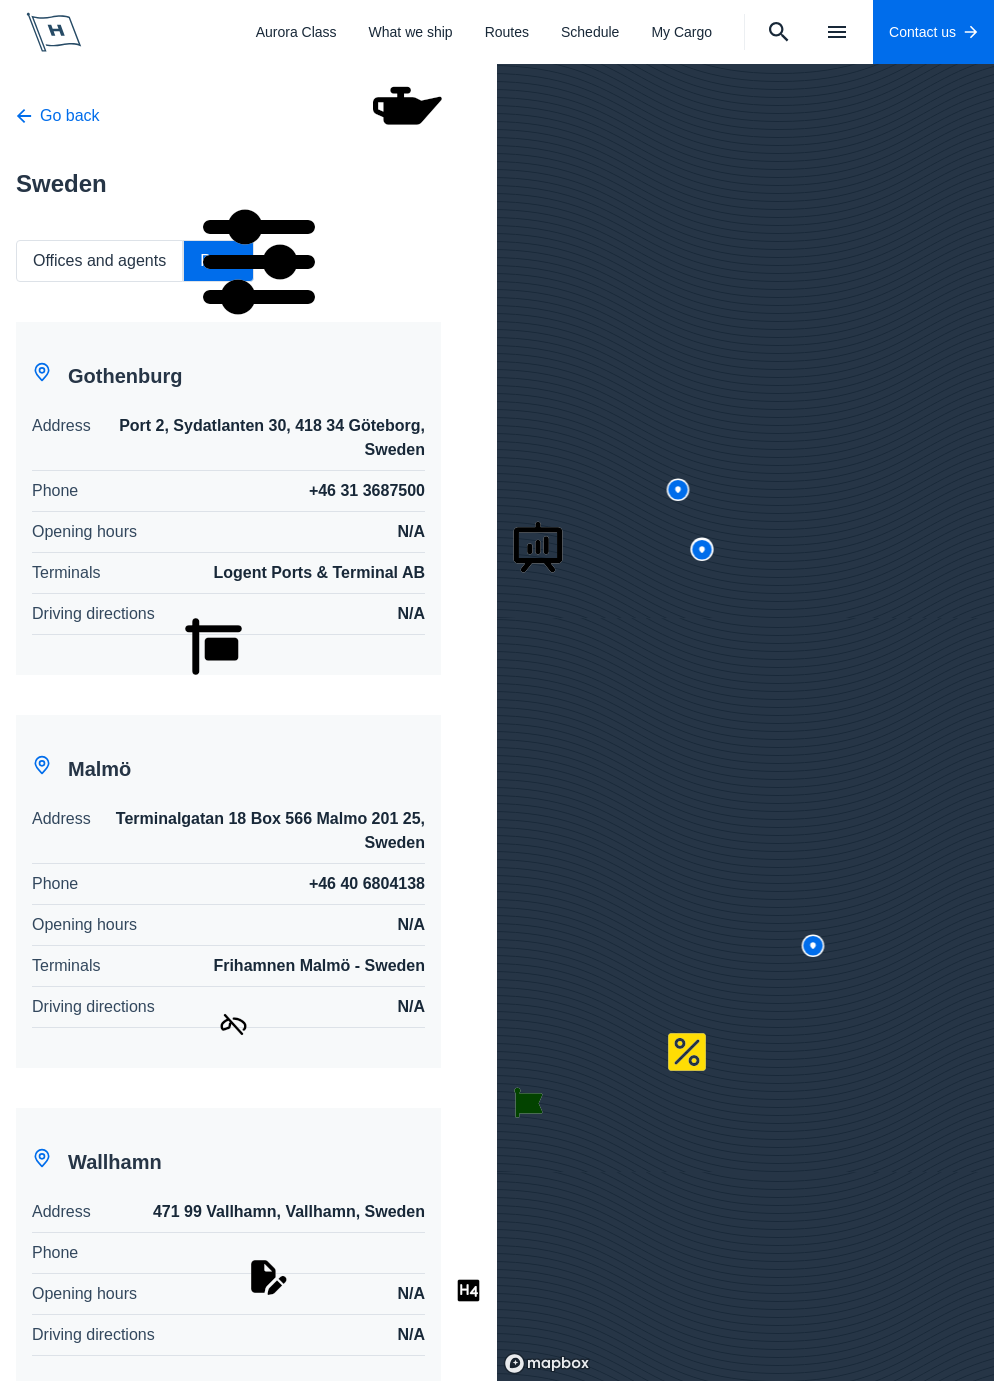  Describe the element at coordinates (687, 1052) in the screenshot. I see `view discount or promotional offer` at that location.